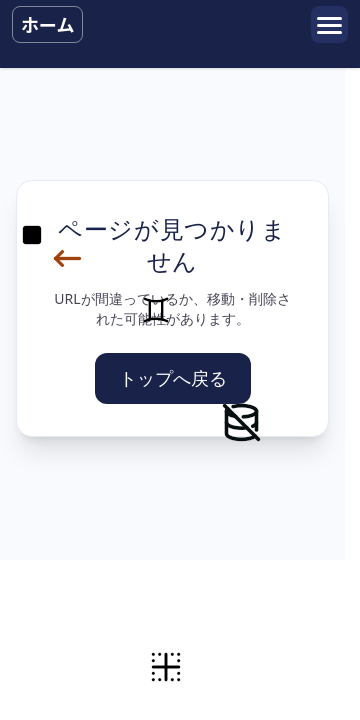 The image size is (360, 720). Describe the element at coordinates (67, 258) in the screenshot. I see `go back to the previous screen` at that location.